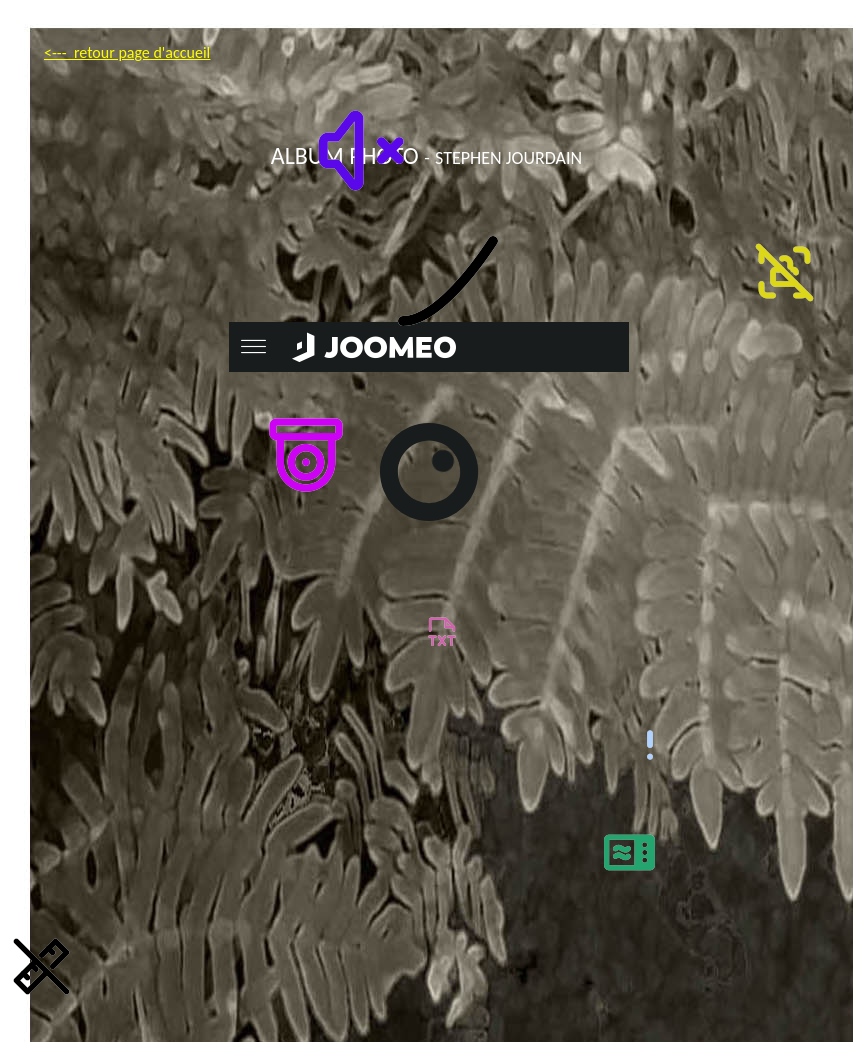  I want to click on mute audio or sound, so click(363, 150).